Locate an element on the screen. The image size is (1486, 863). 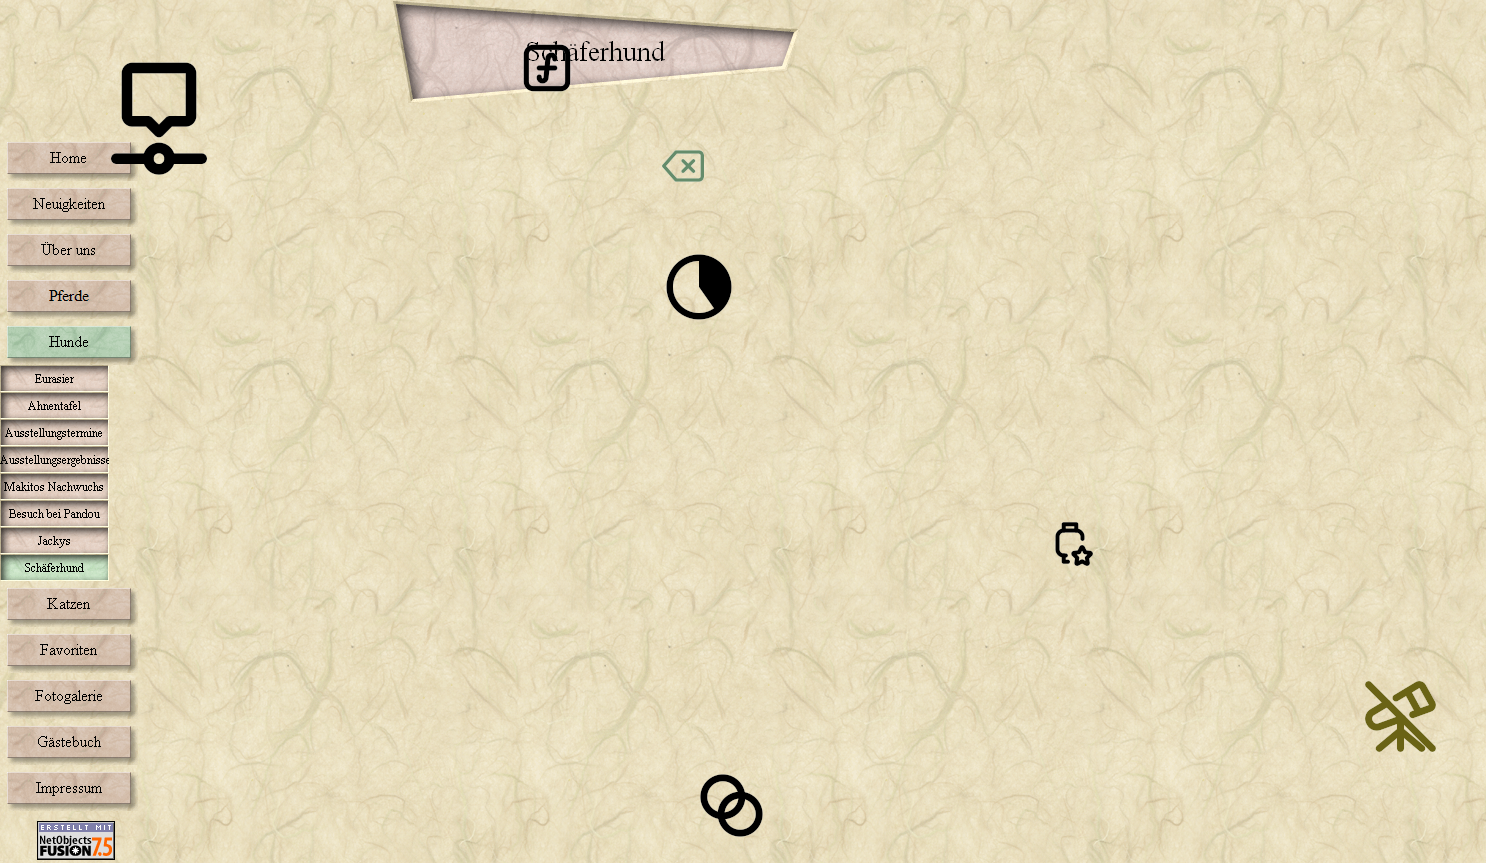
indicates 40% progress or completion is located at coordinates (699, 287).